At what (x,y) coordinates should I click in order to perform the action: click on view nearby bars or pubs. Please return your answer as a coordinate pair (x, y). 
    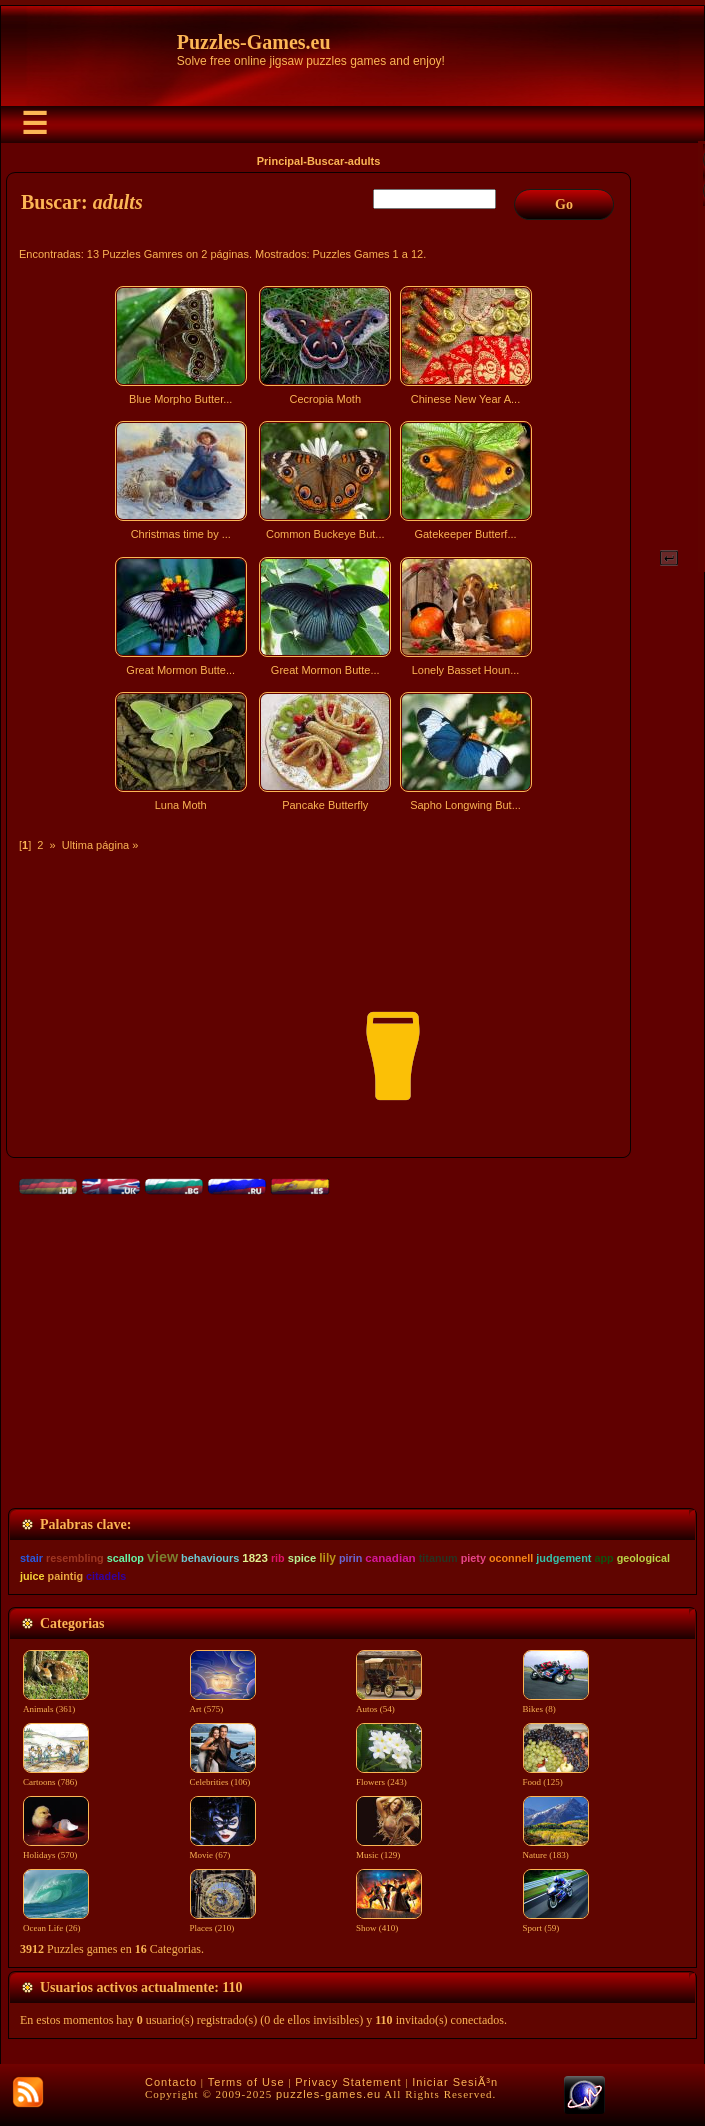
    Looking at the image, I should click on (393, 1056).